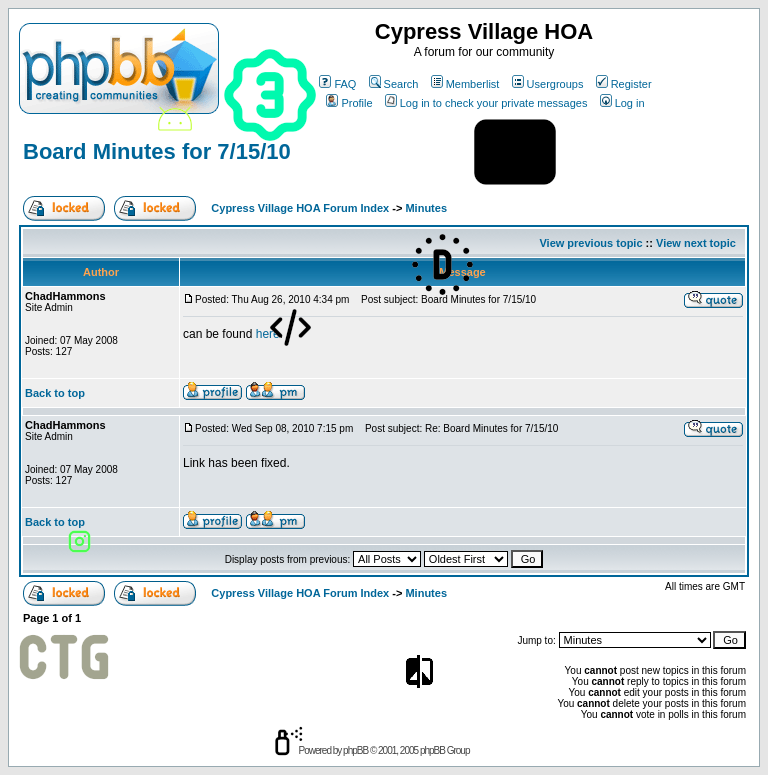  I want to click on apply spray or mist effect, so click(288, 741).